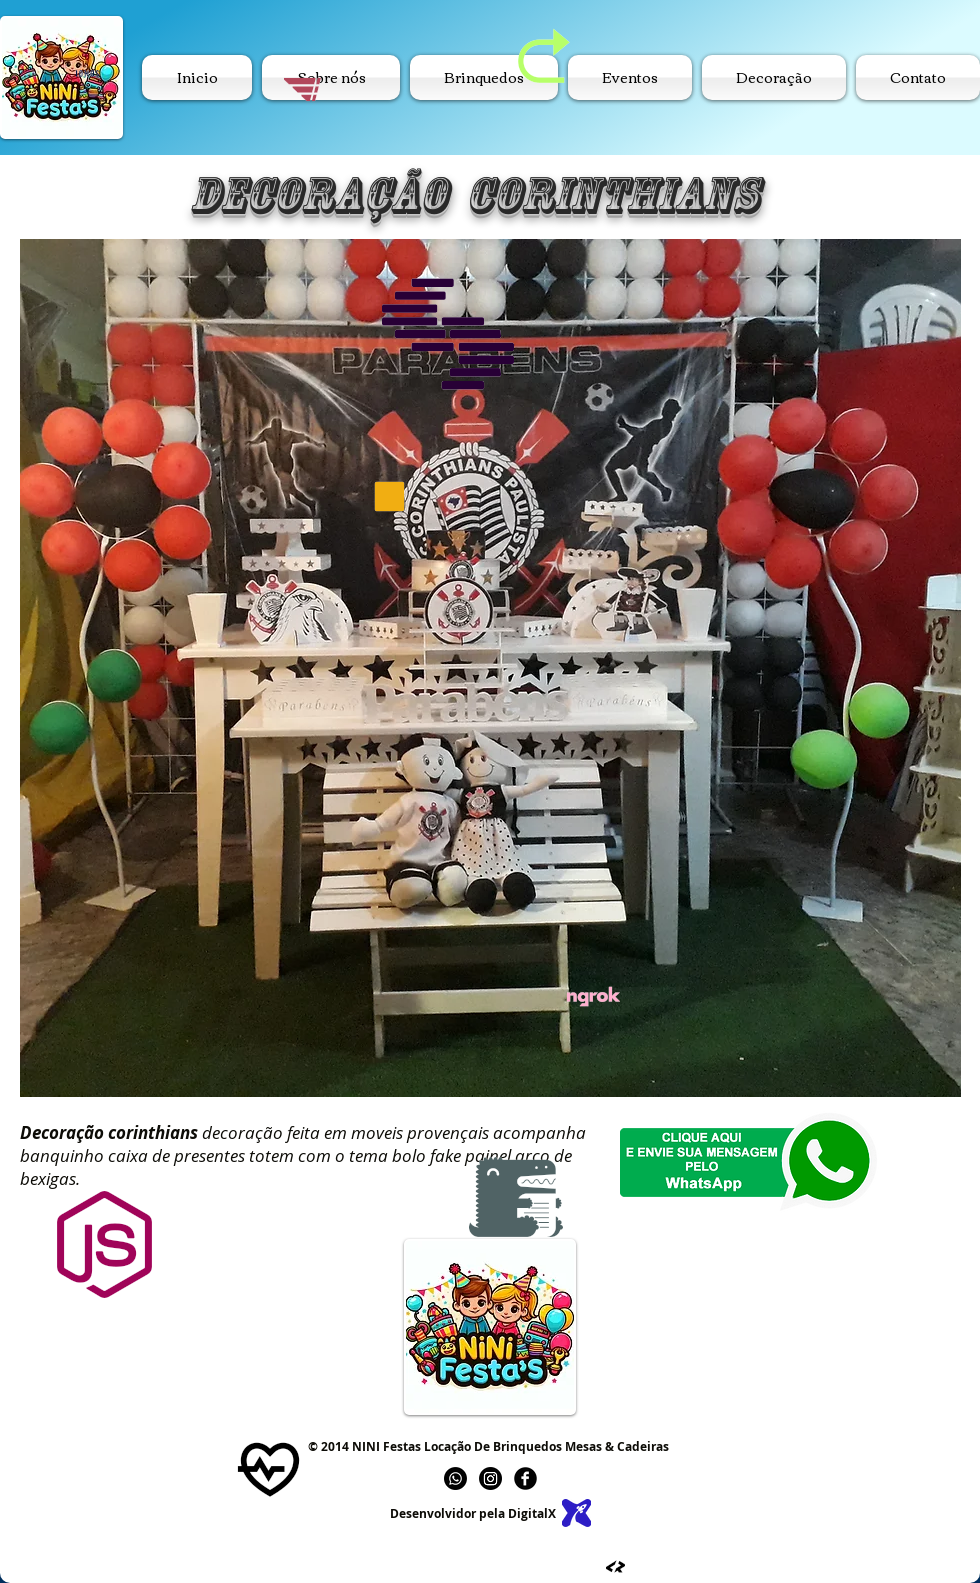 This screenshot has width=980, height=1583. I want to click on ngrok service integration or connection, so click(593, 996).